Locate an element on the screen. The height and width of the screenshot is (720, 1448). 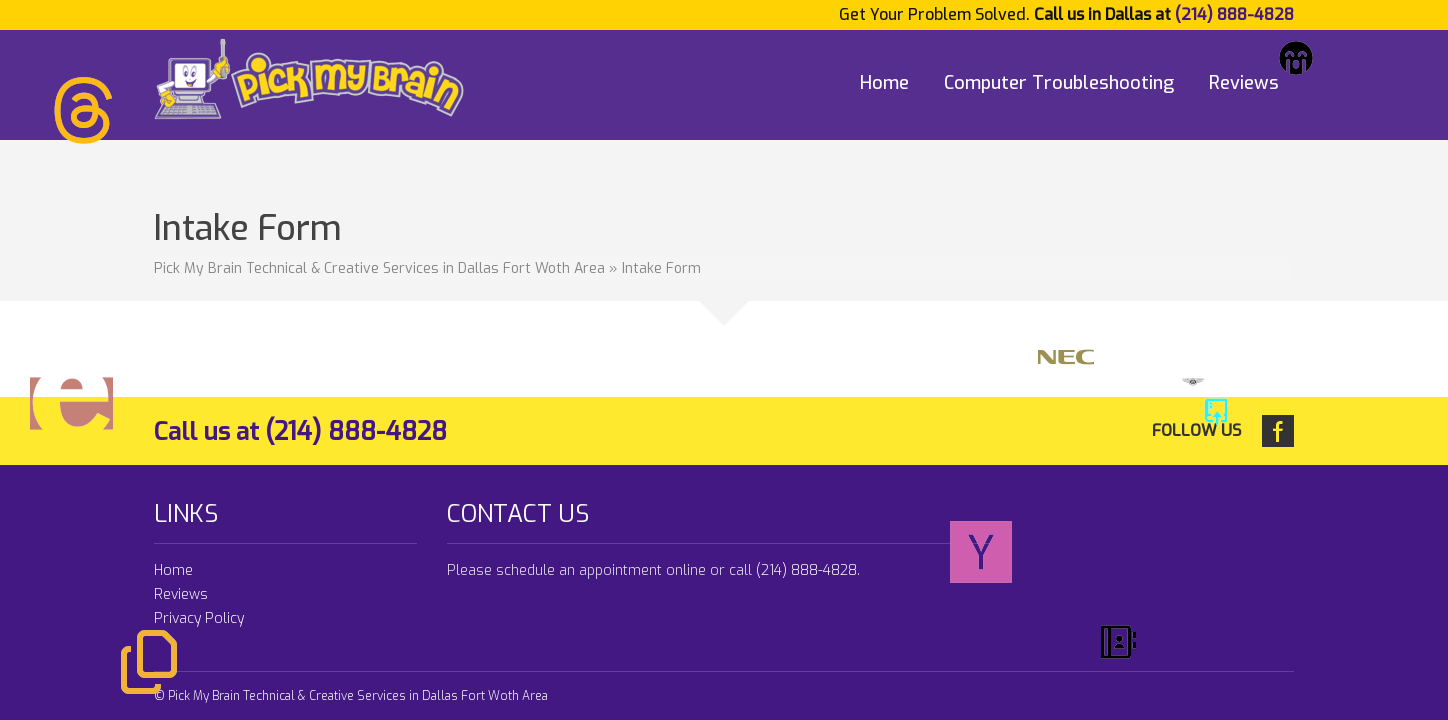
open the Threads app is located at coordinates (83, 110).